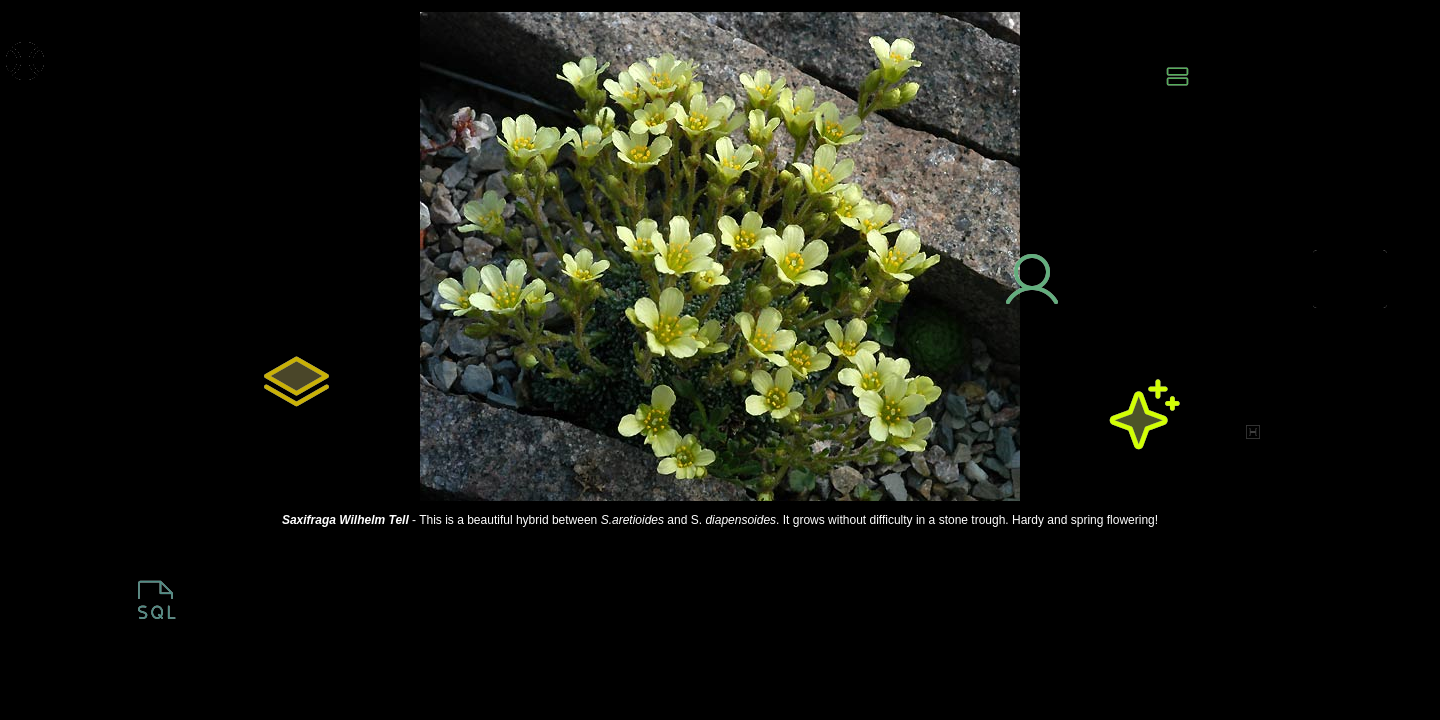 The height and width of the screenshot is (720, 1440). Describe the element at coordinates (25, 61) in the screenshot. I see `access baseball or sports content` at that location.